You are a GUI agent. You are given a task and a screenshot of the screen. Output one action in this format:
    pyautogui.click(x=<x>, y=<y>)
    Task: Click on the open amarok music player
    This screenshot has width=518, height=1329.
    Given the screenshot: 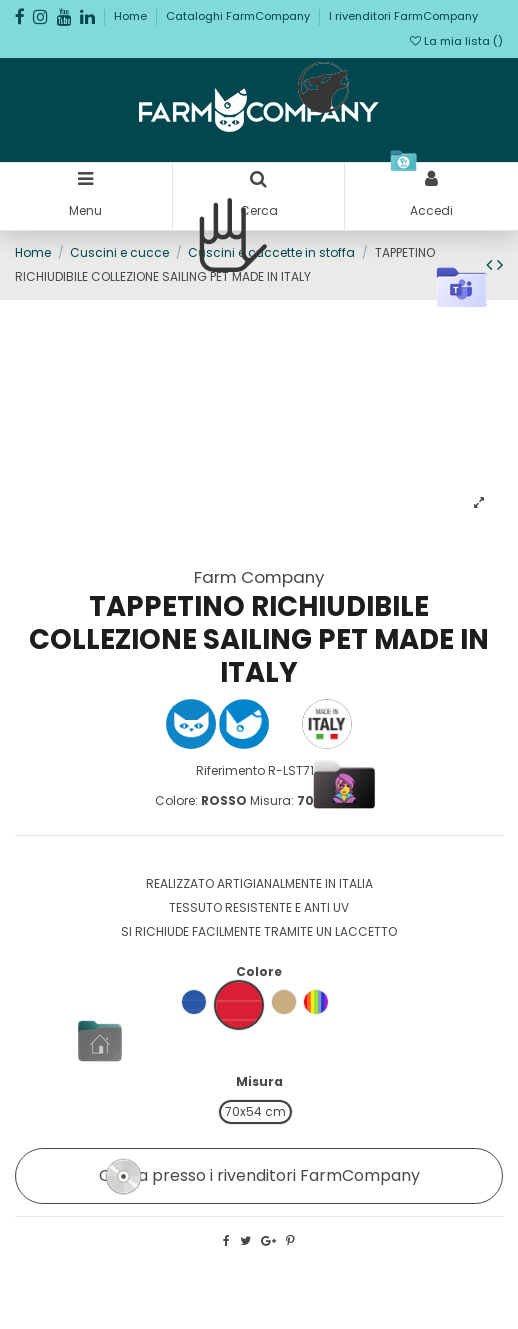 What is the action you would take?
    pyautogui.click(x=323, y=87)
    